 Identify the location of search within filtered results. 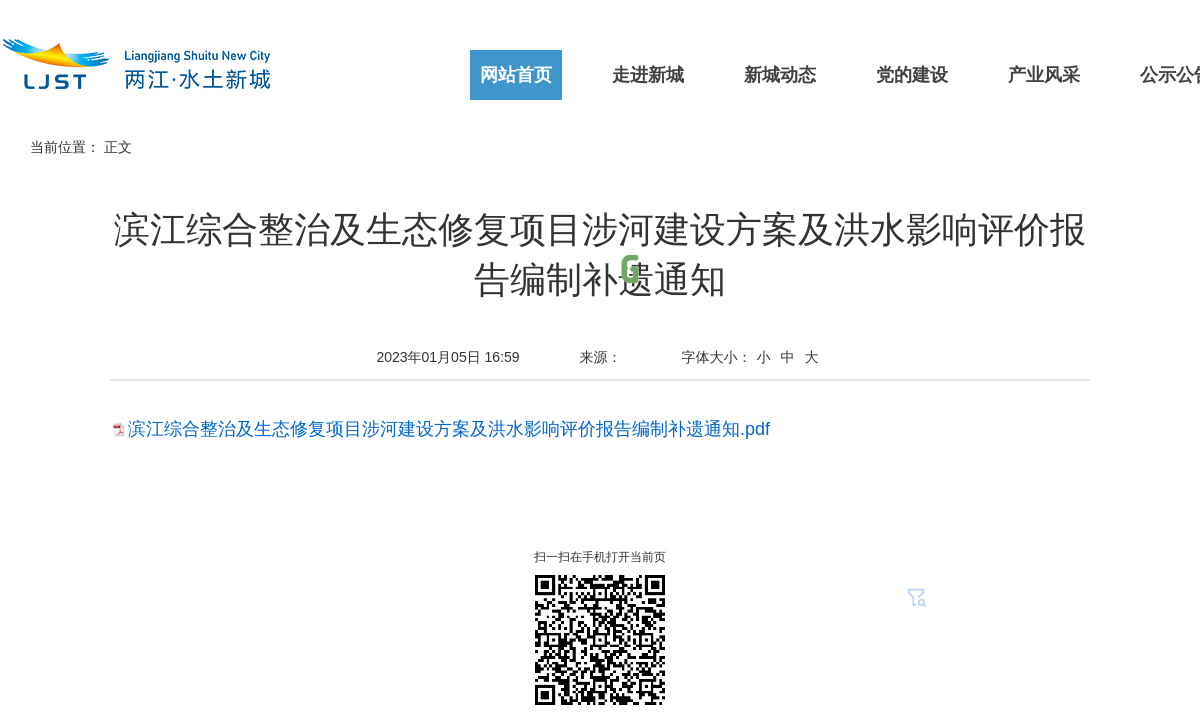
(916, 597).